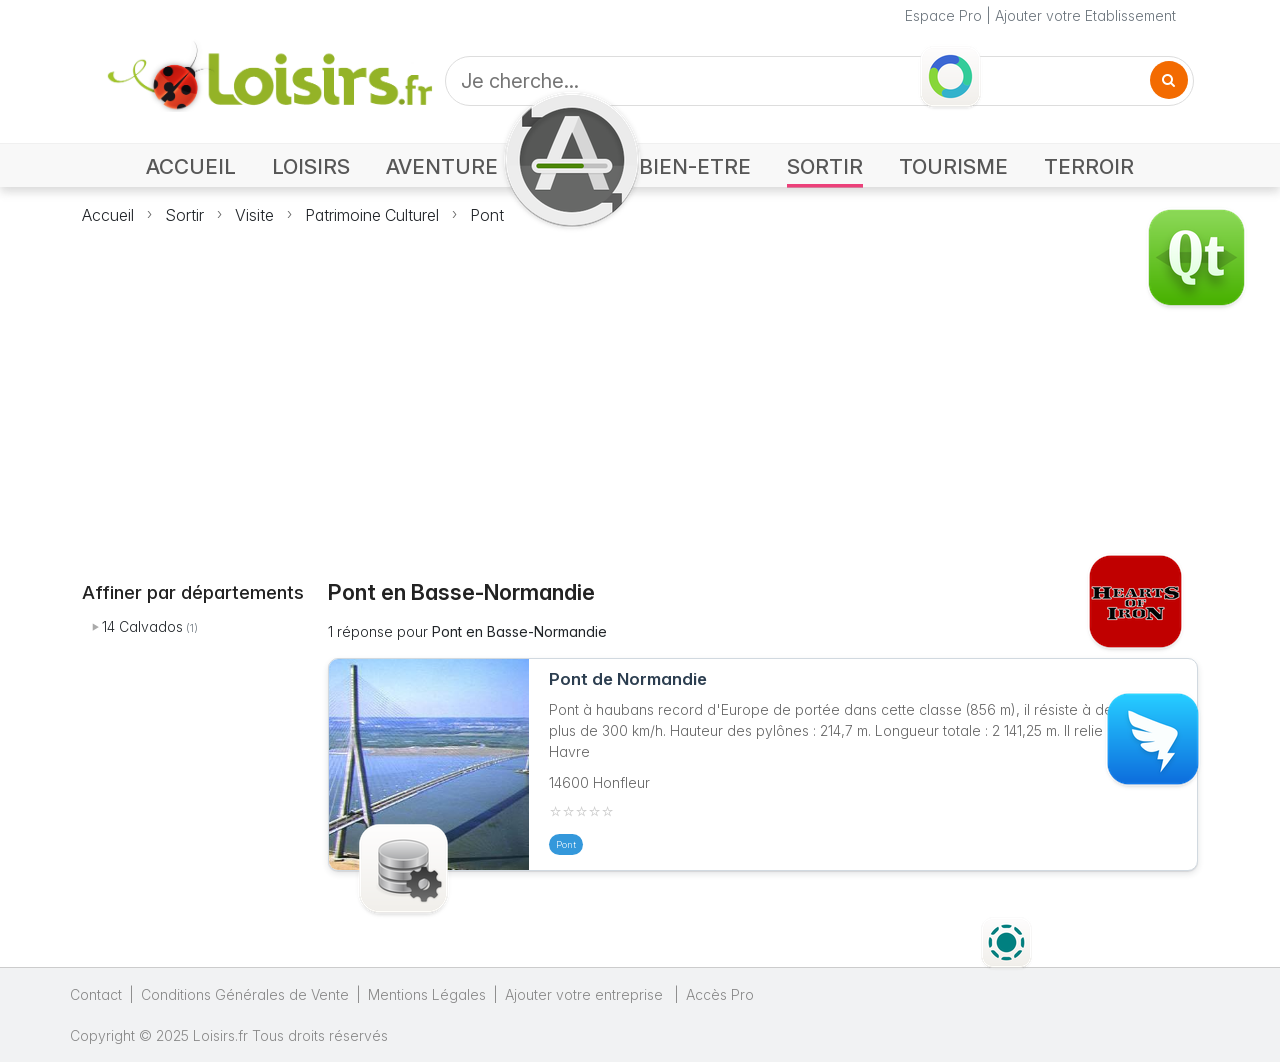 The width and height of the screenshot is (1280, 1062). I want to click on open synergy app for keyboard and mouse sharing, so click(950, 76).